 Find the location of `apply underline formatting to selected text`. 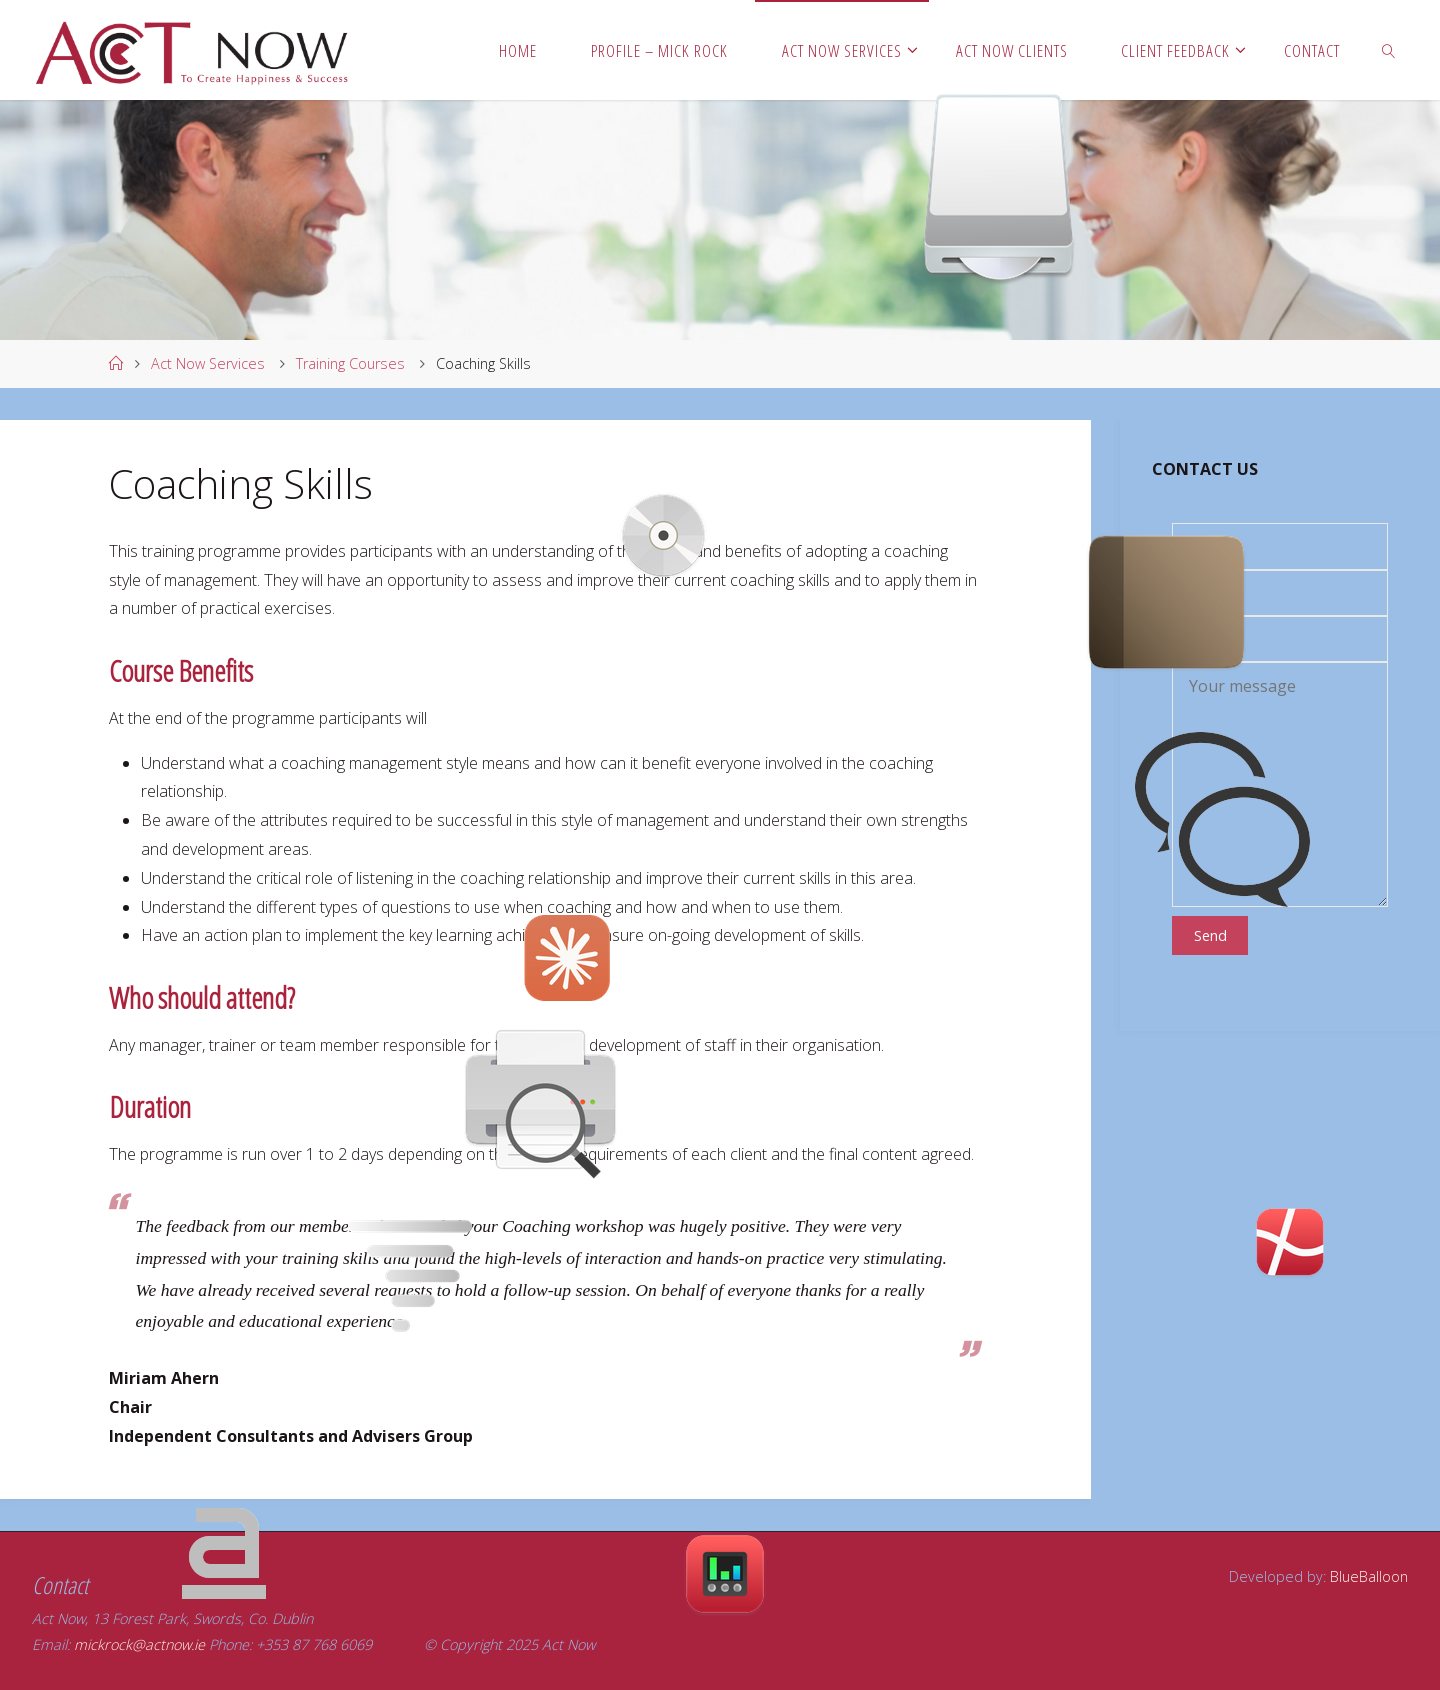

apply underline formatting to selected text is located at coordinates (224, 1550).